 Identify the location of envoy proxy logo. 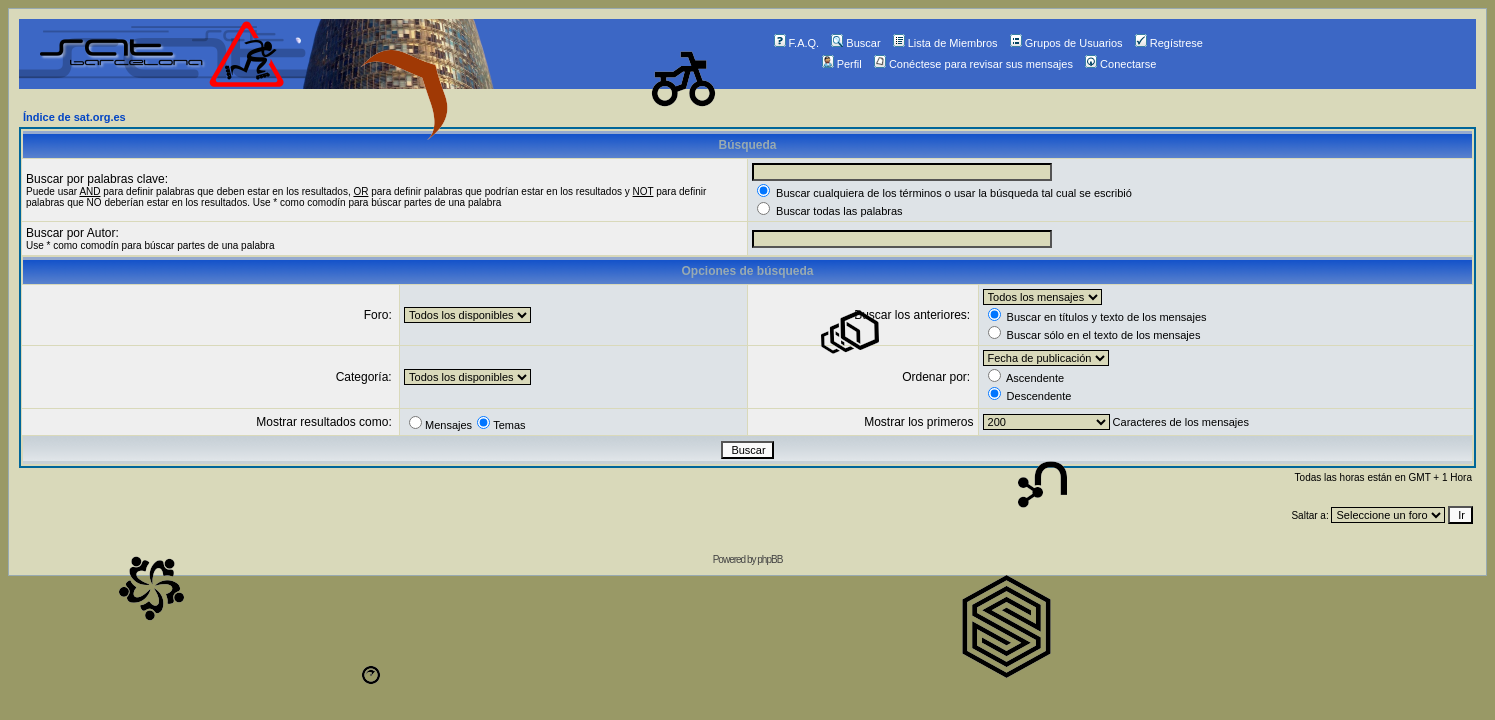
(850, 332).